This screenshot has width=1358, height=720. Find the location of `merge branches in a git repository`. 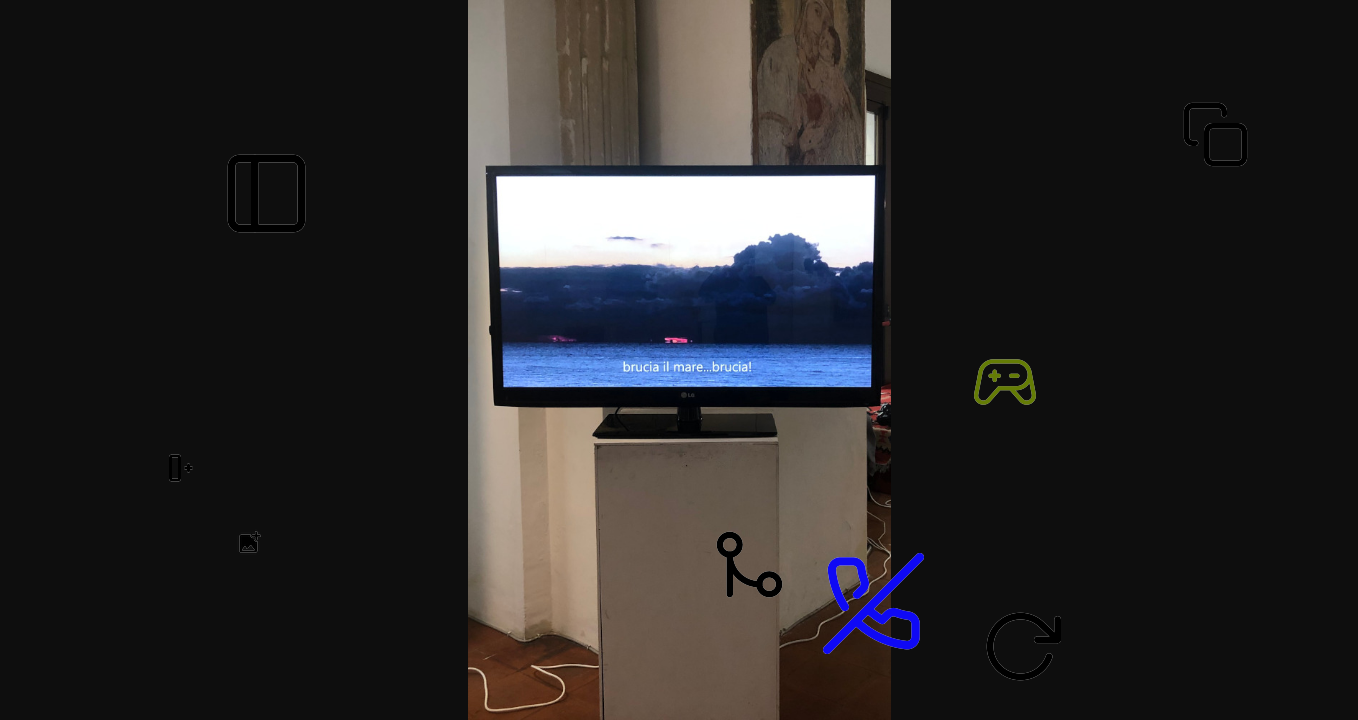

merge branches in a git repository is located at coordinates (749, 564).